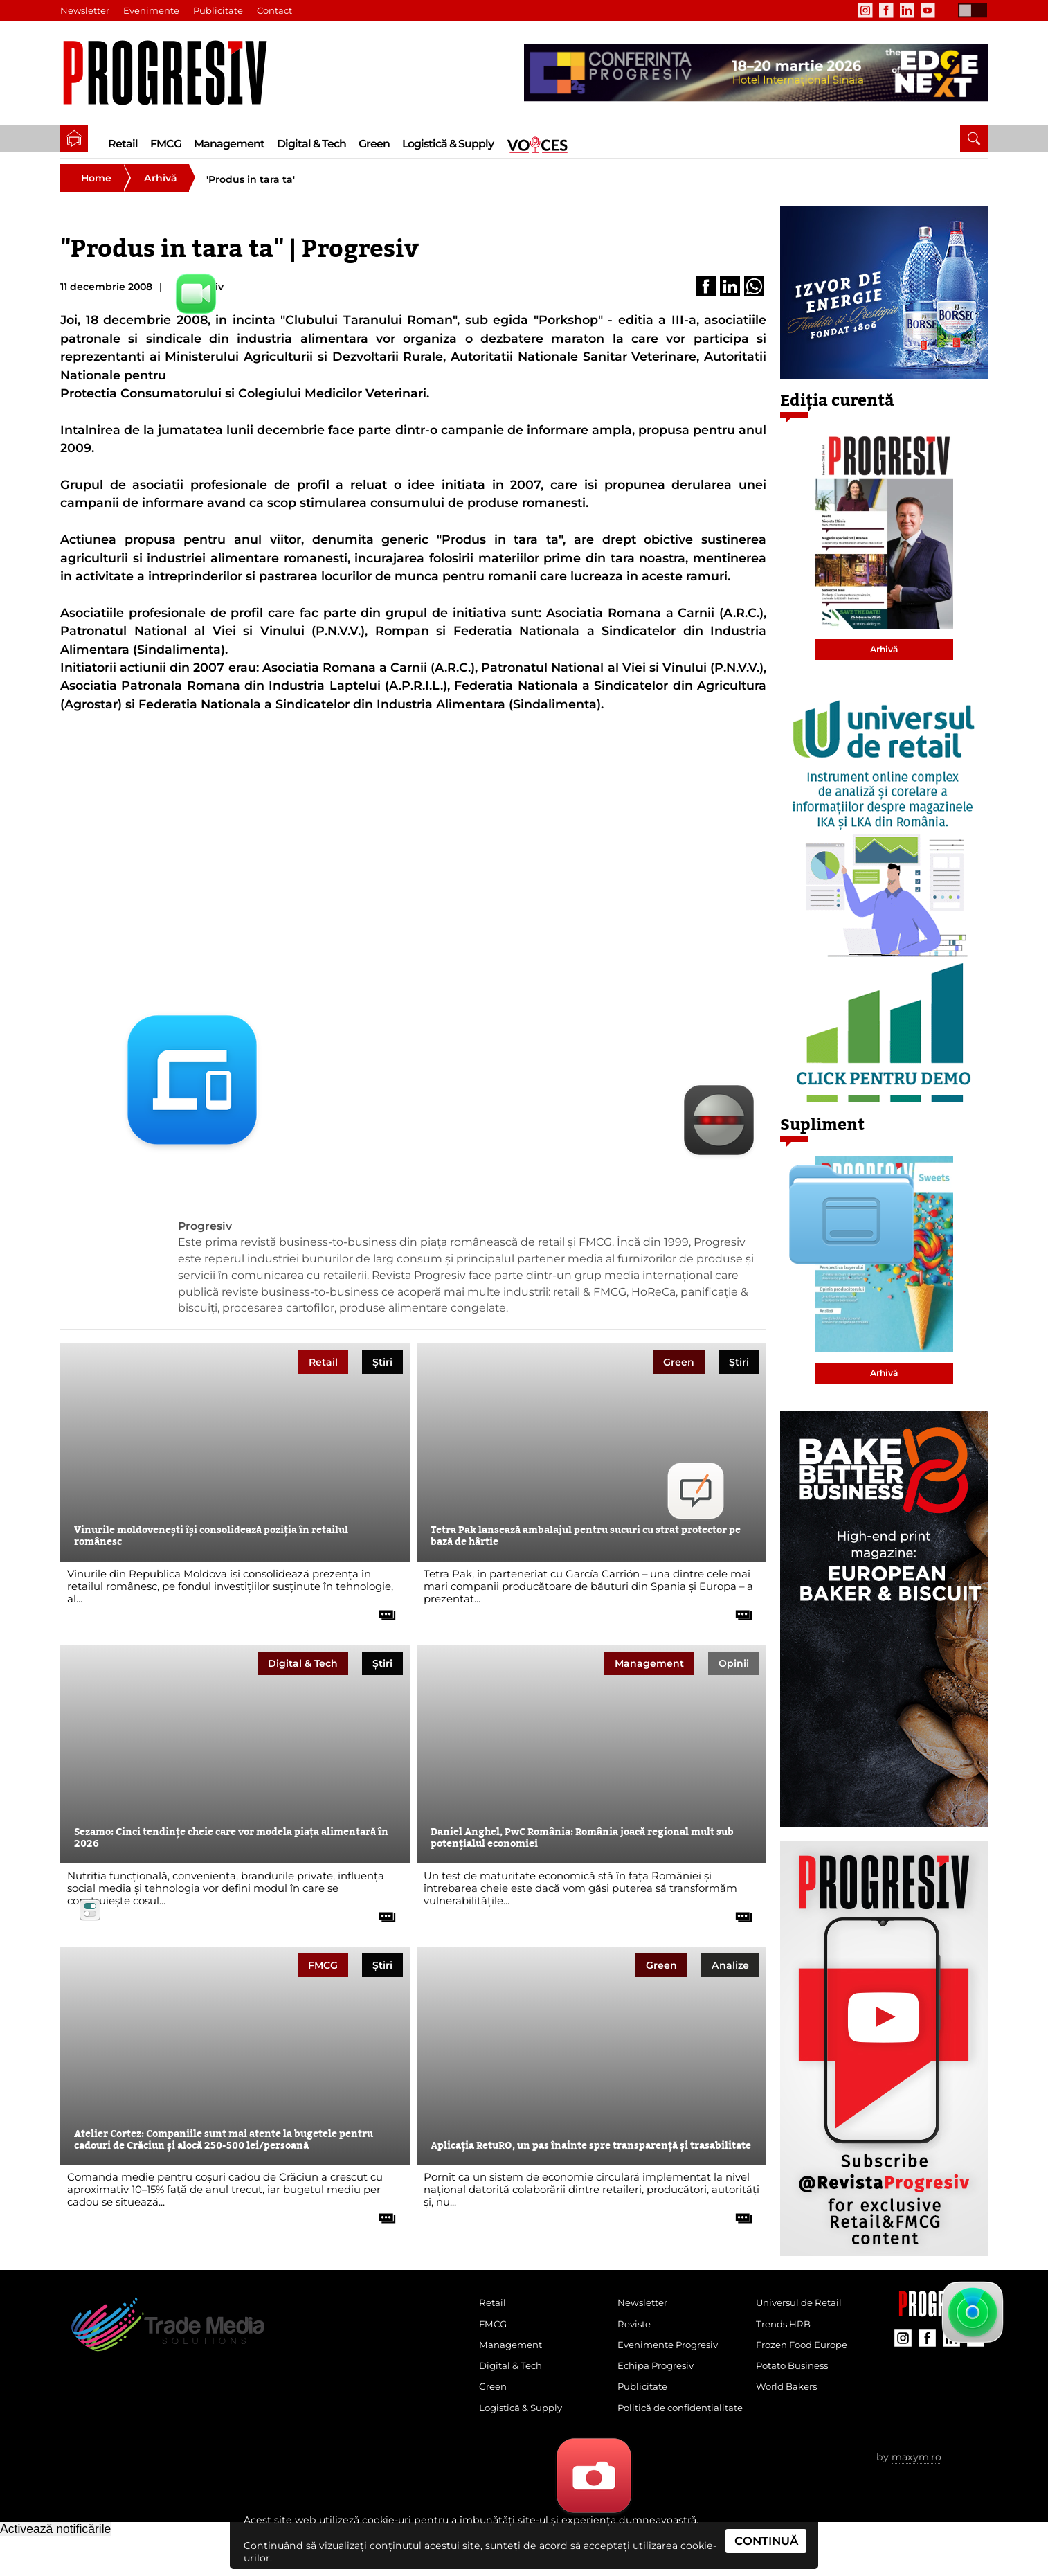 This screenshot has height=2576, width=1048. What do you see at coordinates (90, 1910) in the screenshot?
I see `open gnome tweaks settings` at bounding box center [90, 1910].